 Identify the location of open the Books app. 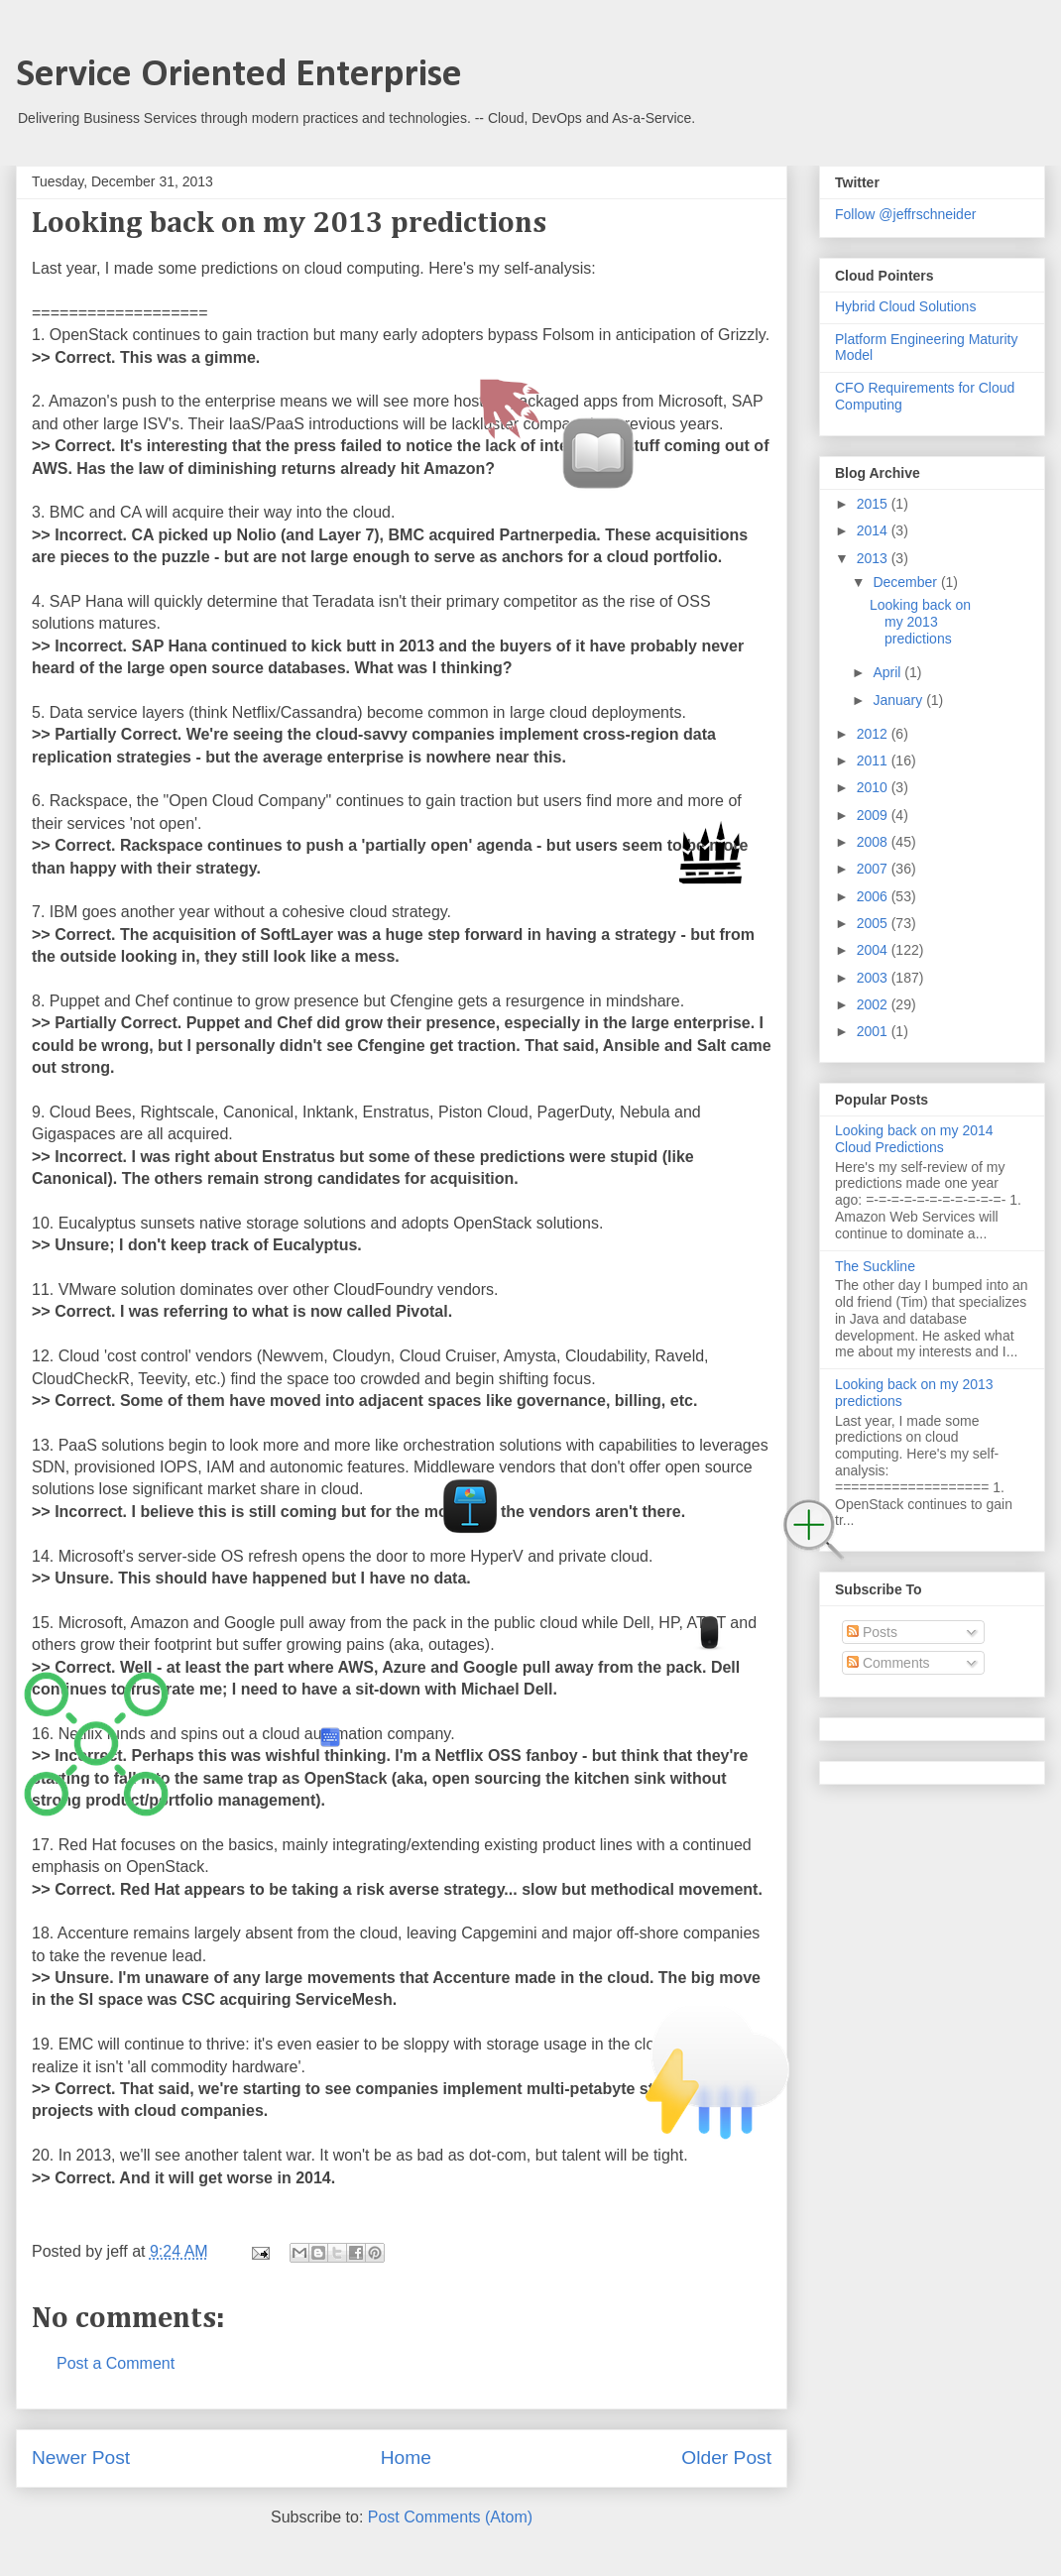
(598, 453).